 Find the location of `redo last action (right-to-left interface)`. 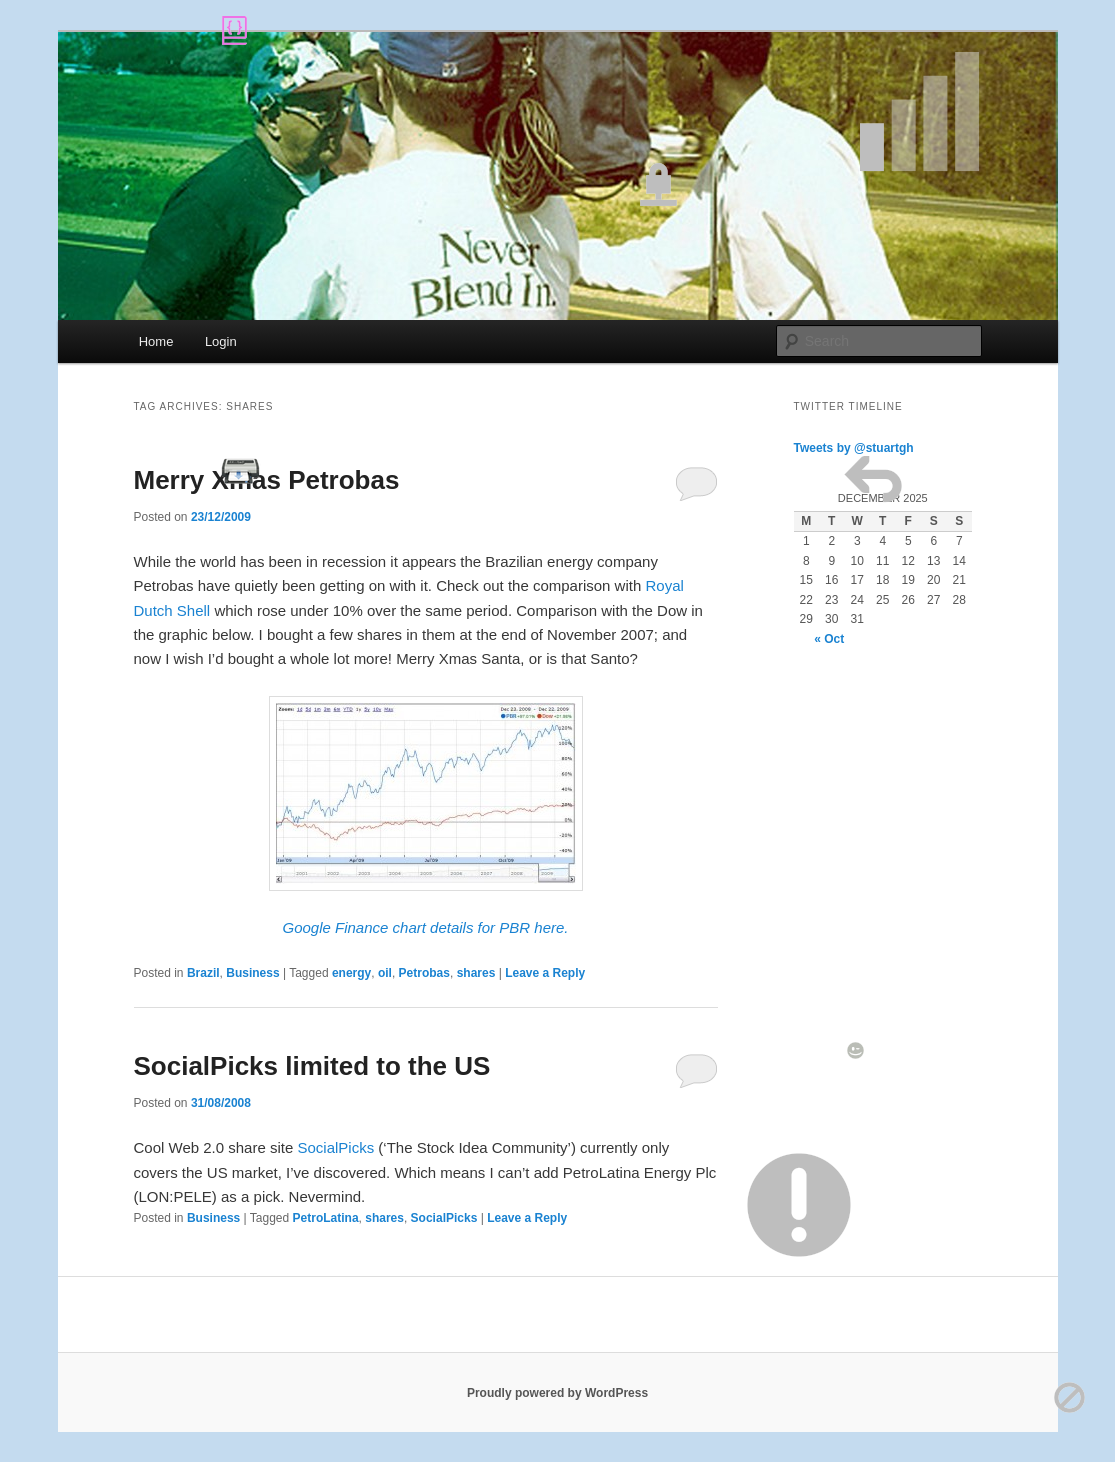

redo last action (right-to-left interface) is located at coordinates (874, 479).